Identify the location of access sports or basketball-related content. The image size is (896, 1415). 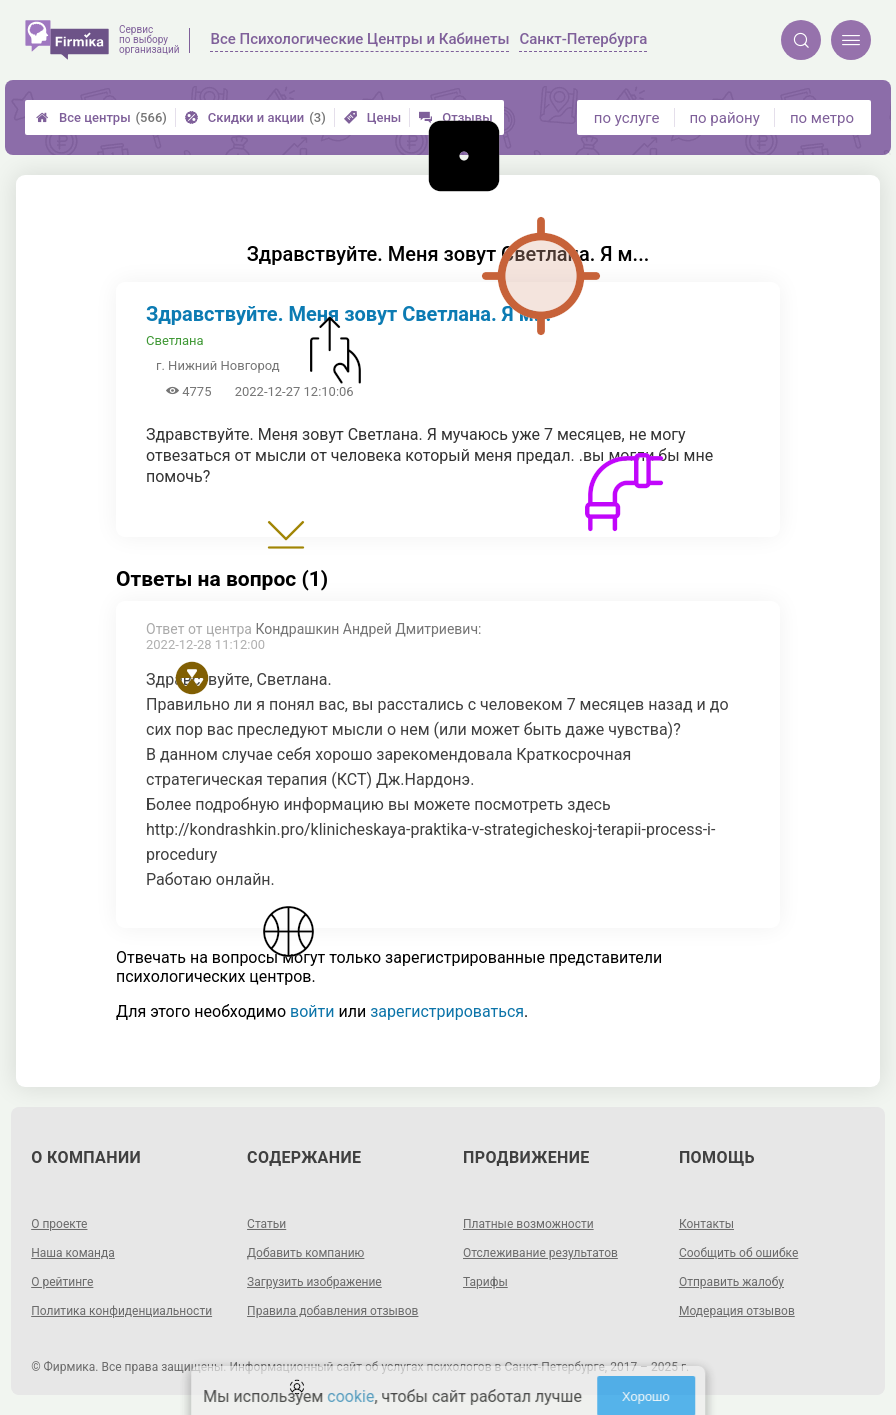
(288, 931).